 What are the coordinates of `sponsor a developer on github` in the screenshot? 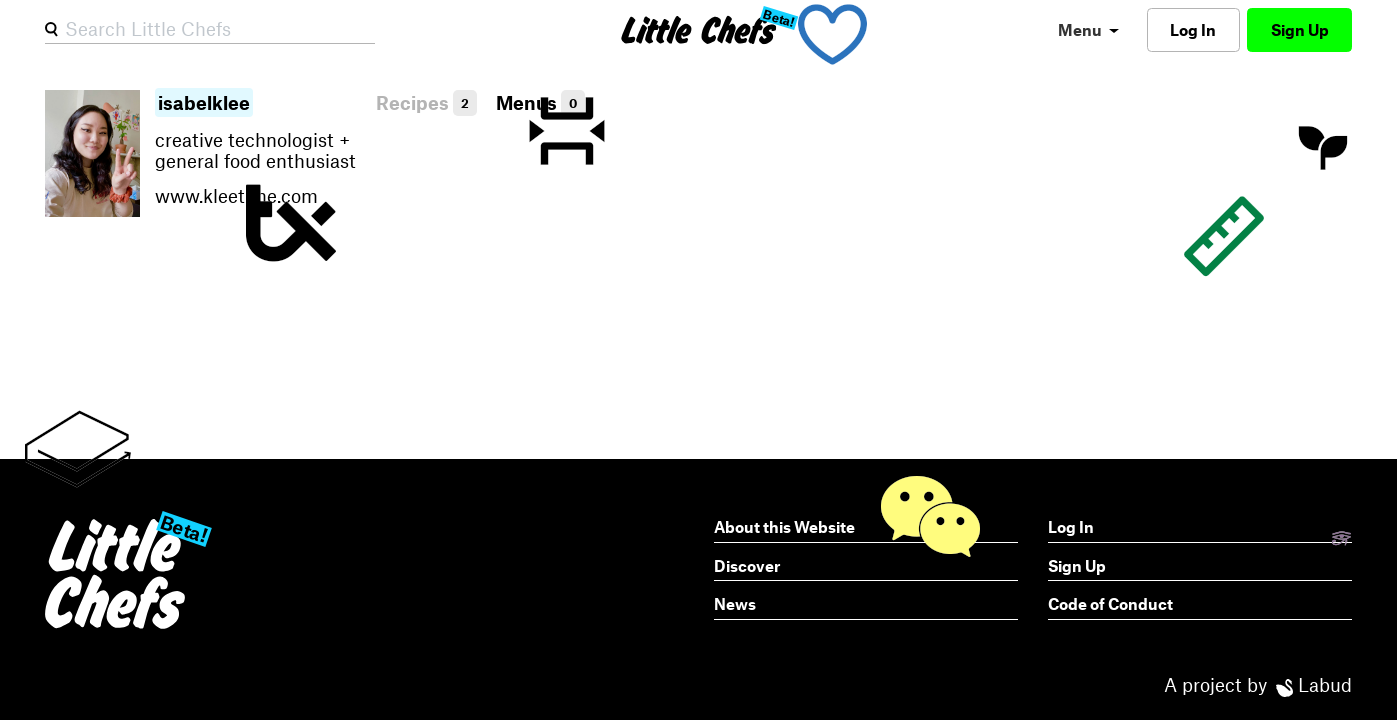 It's located at (832, 34).